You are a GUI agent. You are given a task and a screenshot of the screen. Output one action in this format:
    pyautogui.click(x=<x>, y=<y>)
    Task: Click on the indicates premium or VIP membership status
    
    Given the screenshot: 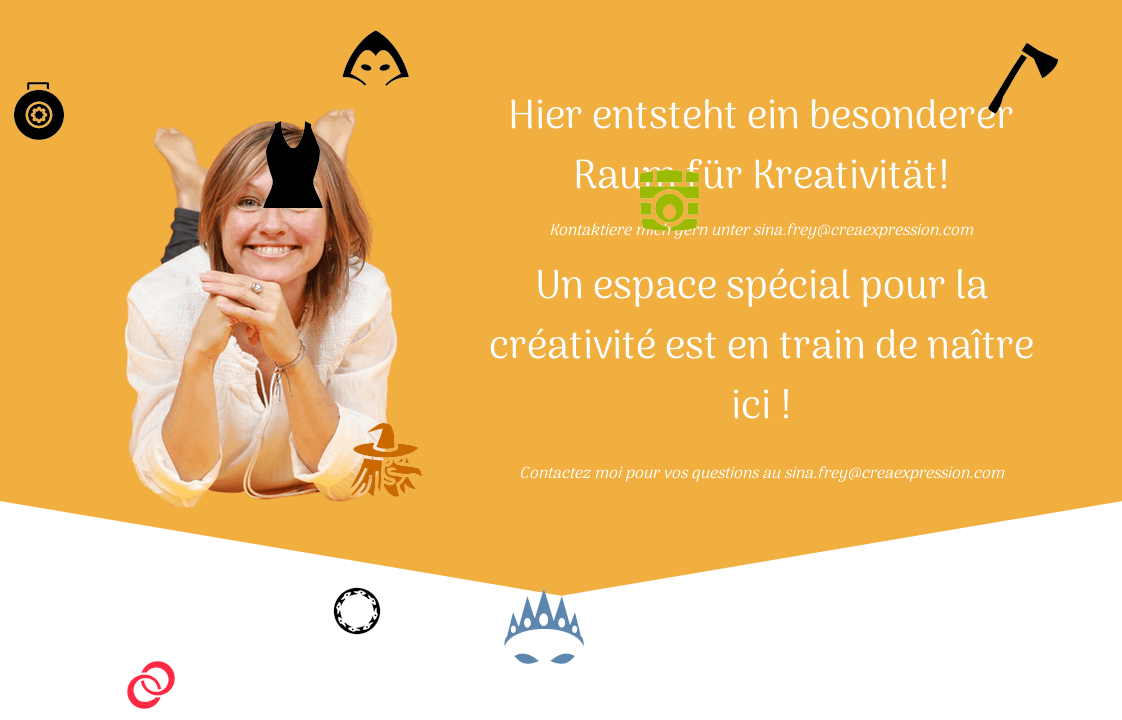 What is the action you would take?
    pyautogui.click(x=544, y=628)
    